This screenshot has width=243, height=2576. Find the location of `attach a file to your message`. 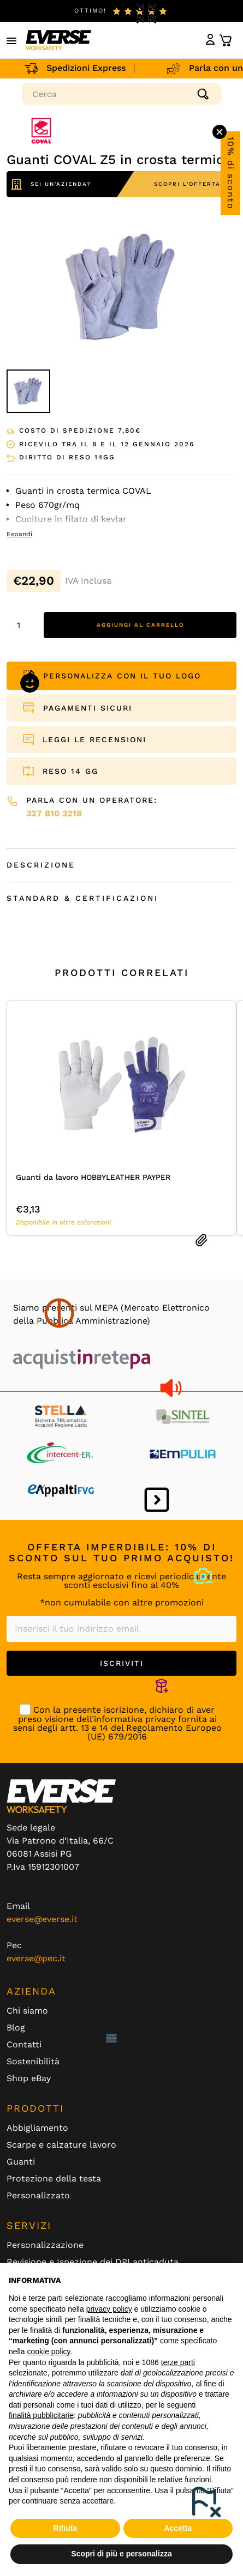

attach a file to your message is located at coordinates (201, 1240).